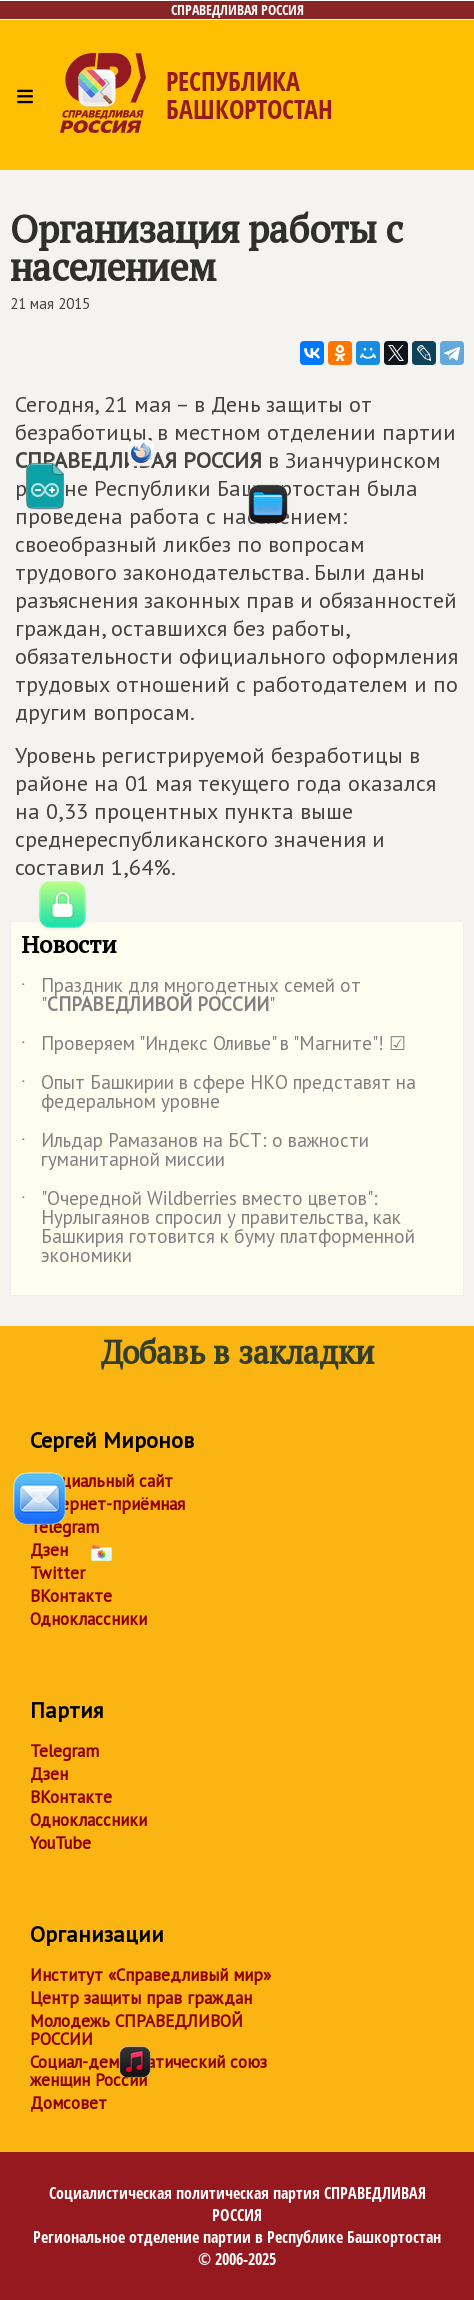 Image resolution: width=474 pixels, height=2300 pixels. What do you see at coordinates (101, 1553) in the screenshot?
I see `open icloud photos folder` at bounding box center [101, 1553].